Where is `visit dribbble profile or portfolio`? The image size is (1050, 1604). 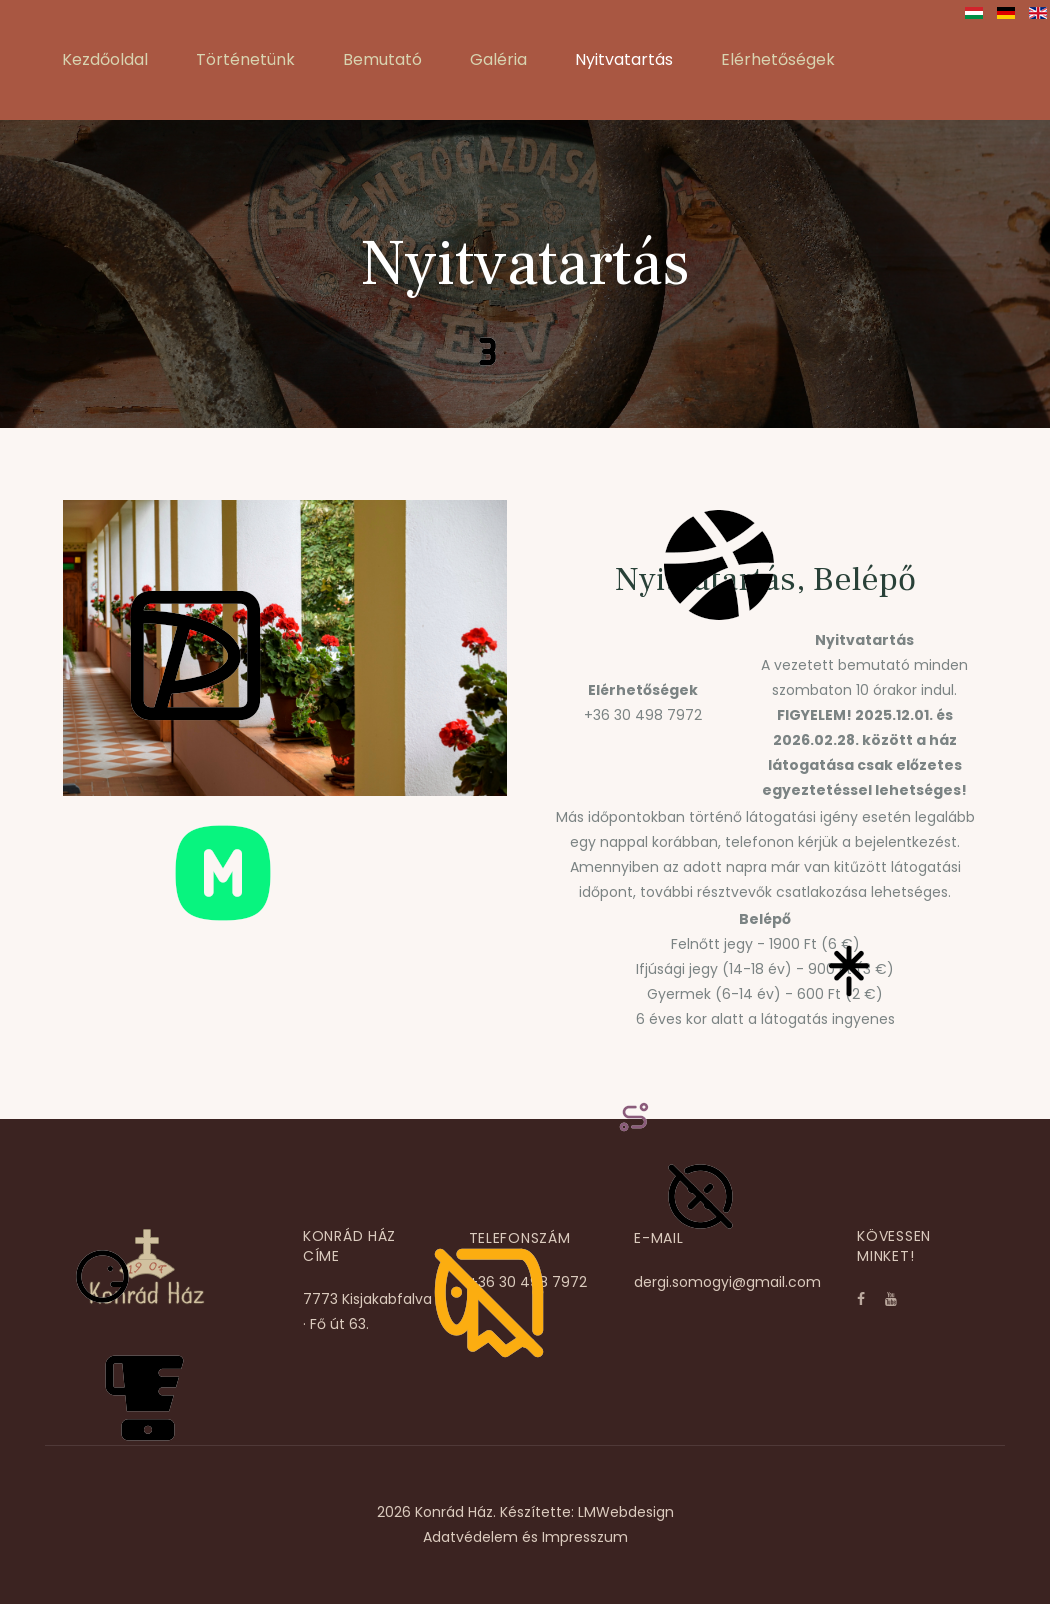 visit dribbble profile or portfolio is located at coordinates (719, 565).